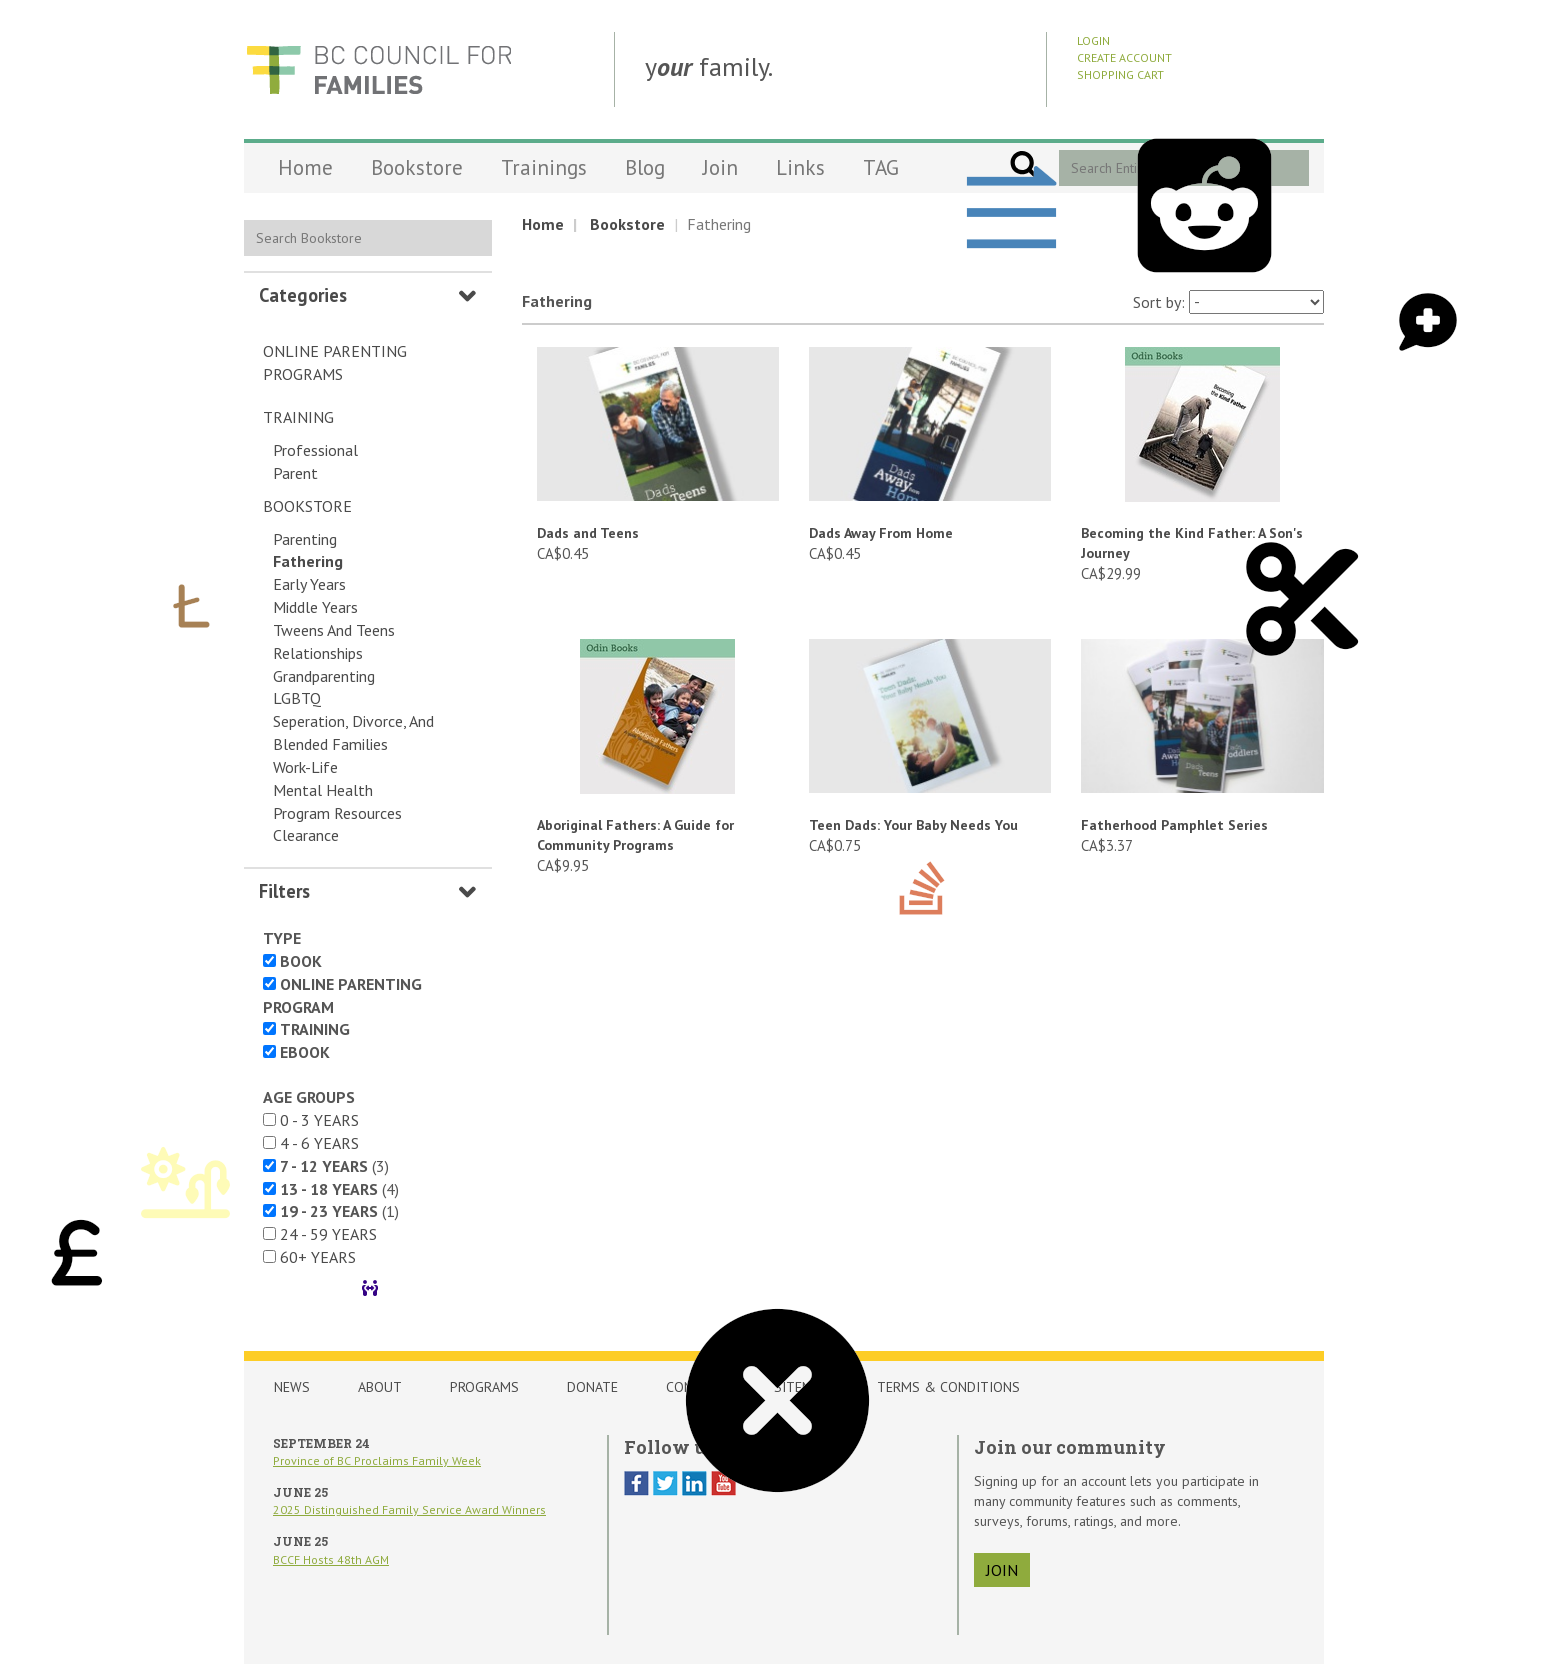 The height and width of the screenshot is (1664, 1568). What do you see at coordinates (1428, 322) in the screenshot?
I see `access medical chat or health support` at bounding box center [1428, 322].